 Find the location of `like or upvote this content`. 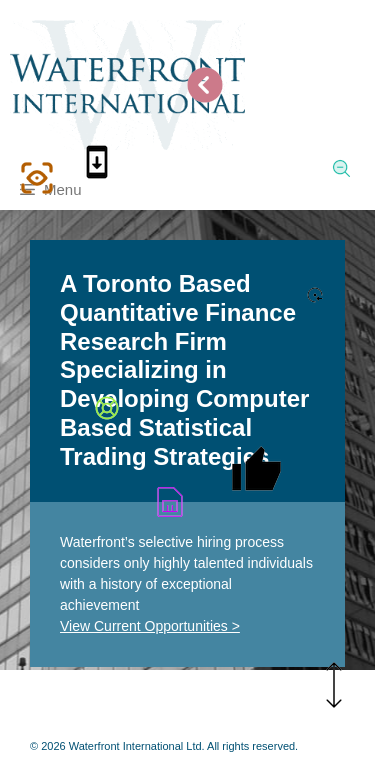

like or upvote this content is located at coordinates (256, 470).